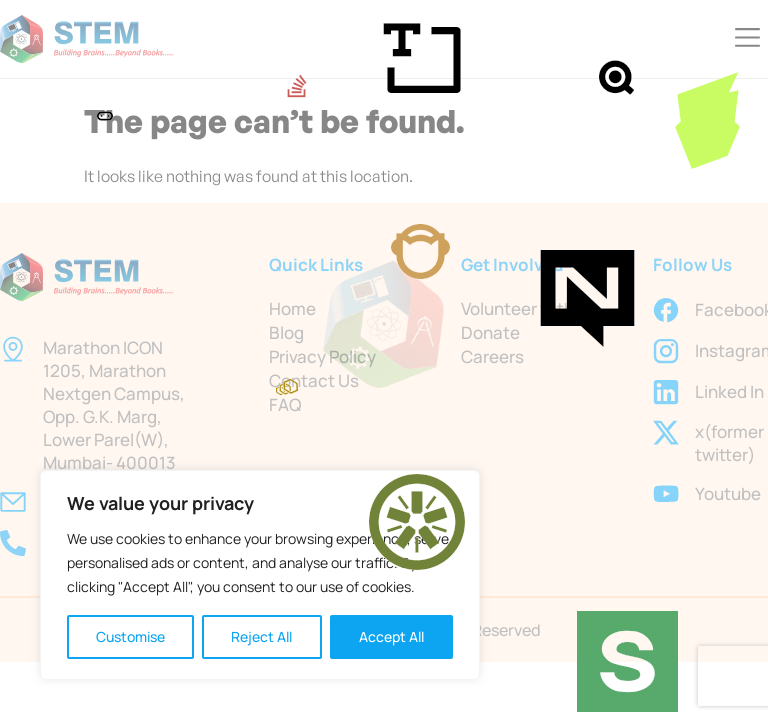  What do you see at coordinates (105, 116) in the screenshot?
I see `micro:bit brand logo` at bounding box center [105, 116].